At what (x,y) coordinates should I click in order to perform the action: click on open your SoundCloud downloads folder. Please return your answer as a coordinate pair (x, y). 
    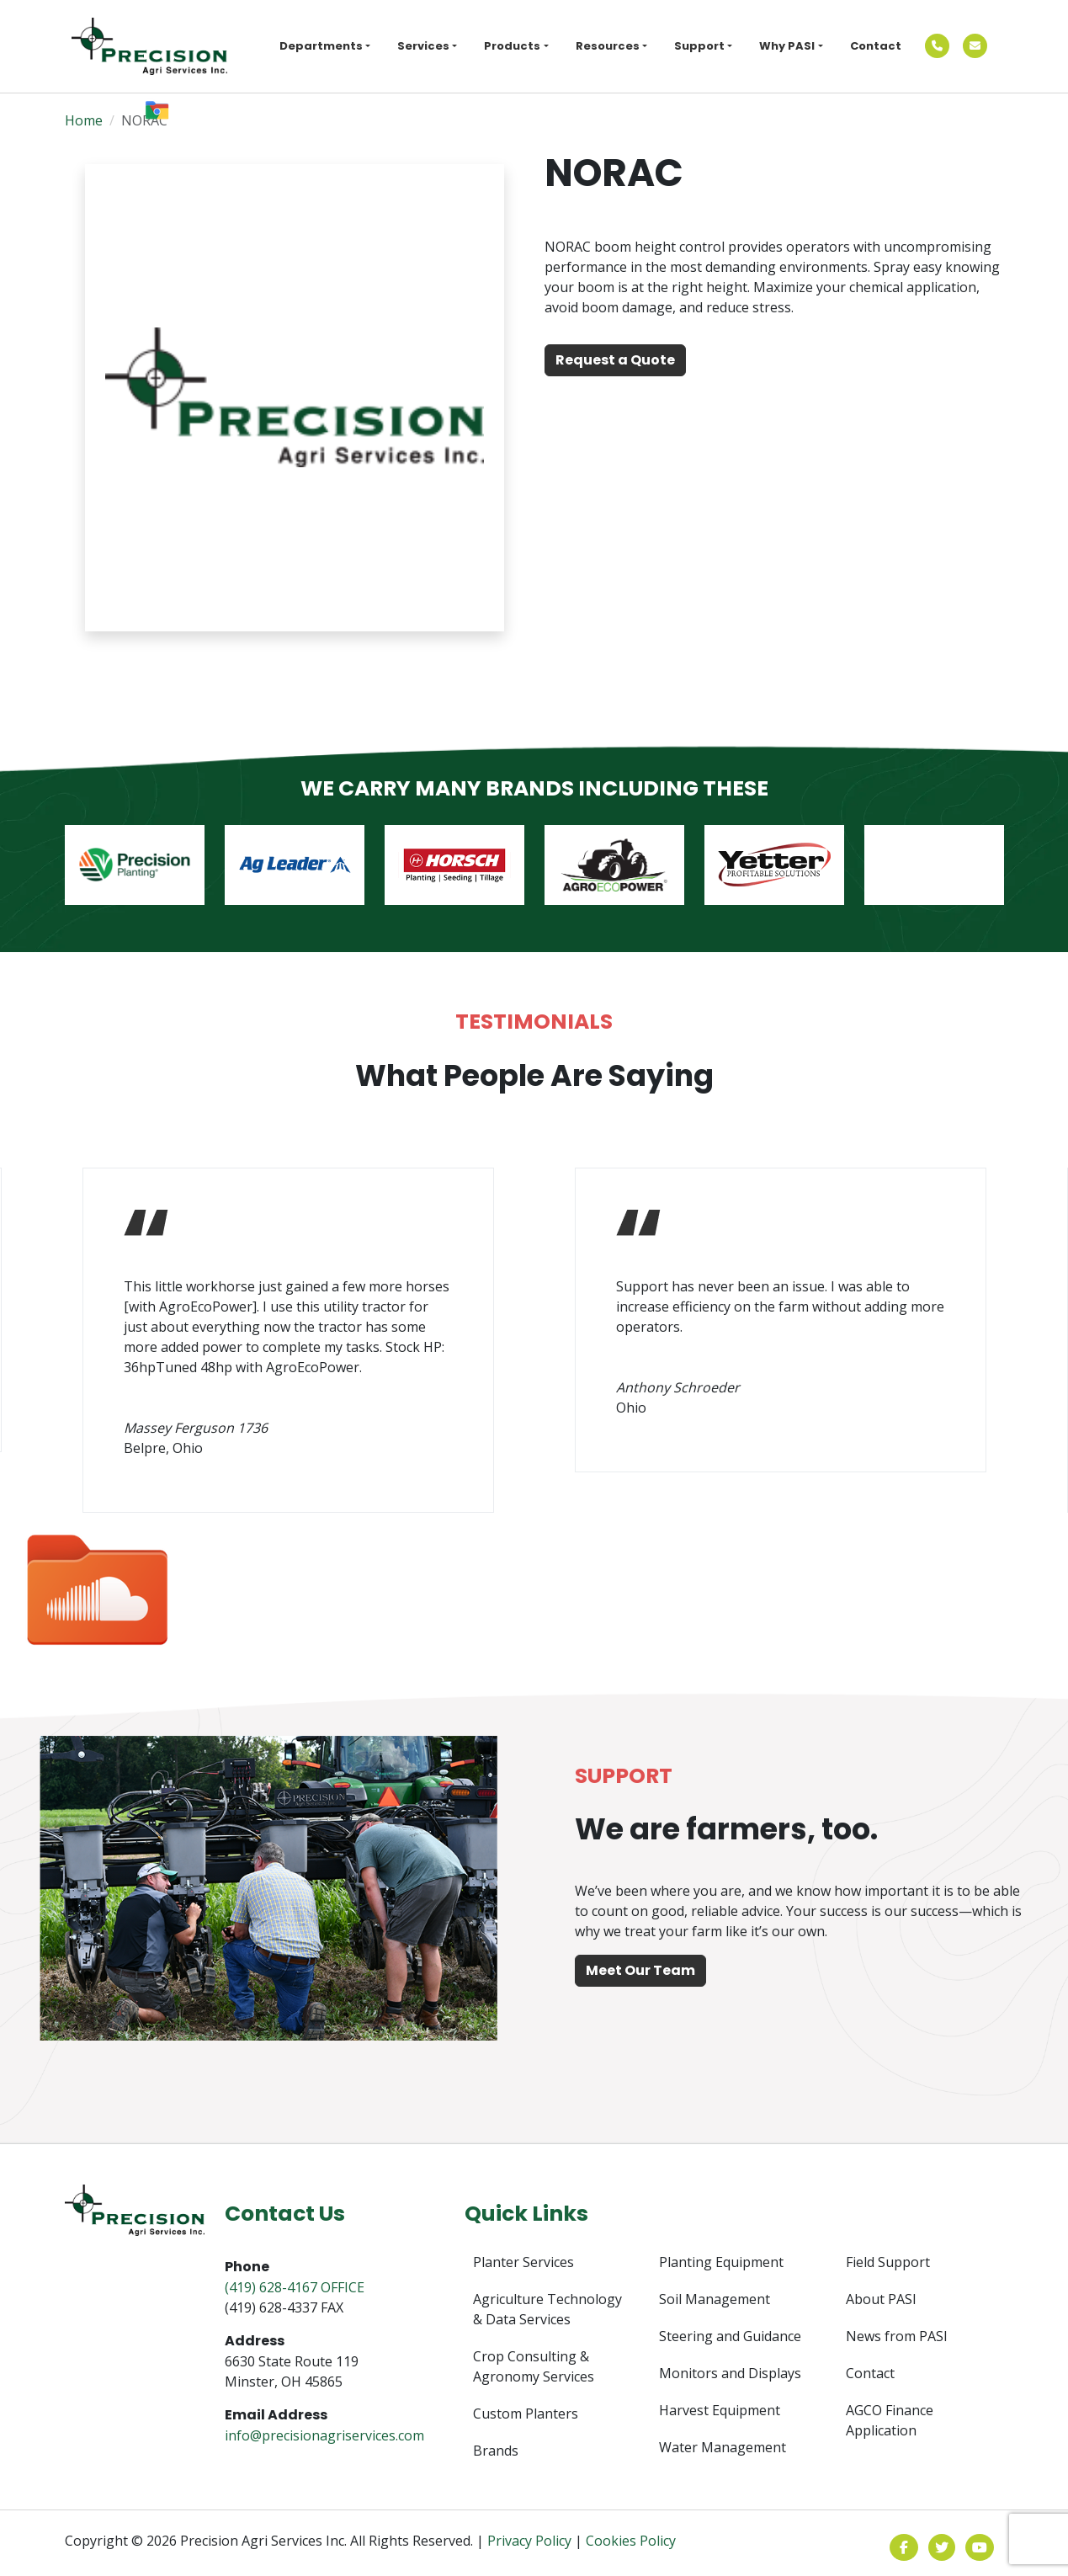
    Looking at the image, I should click on (97, 1594).